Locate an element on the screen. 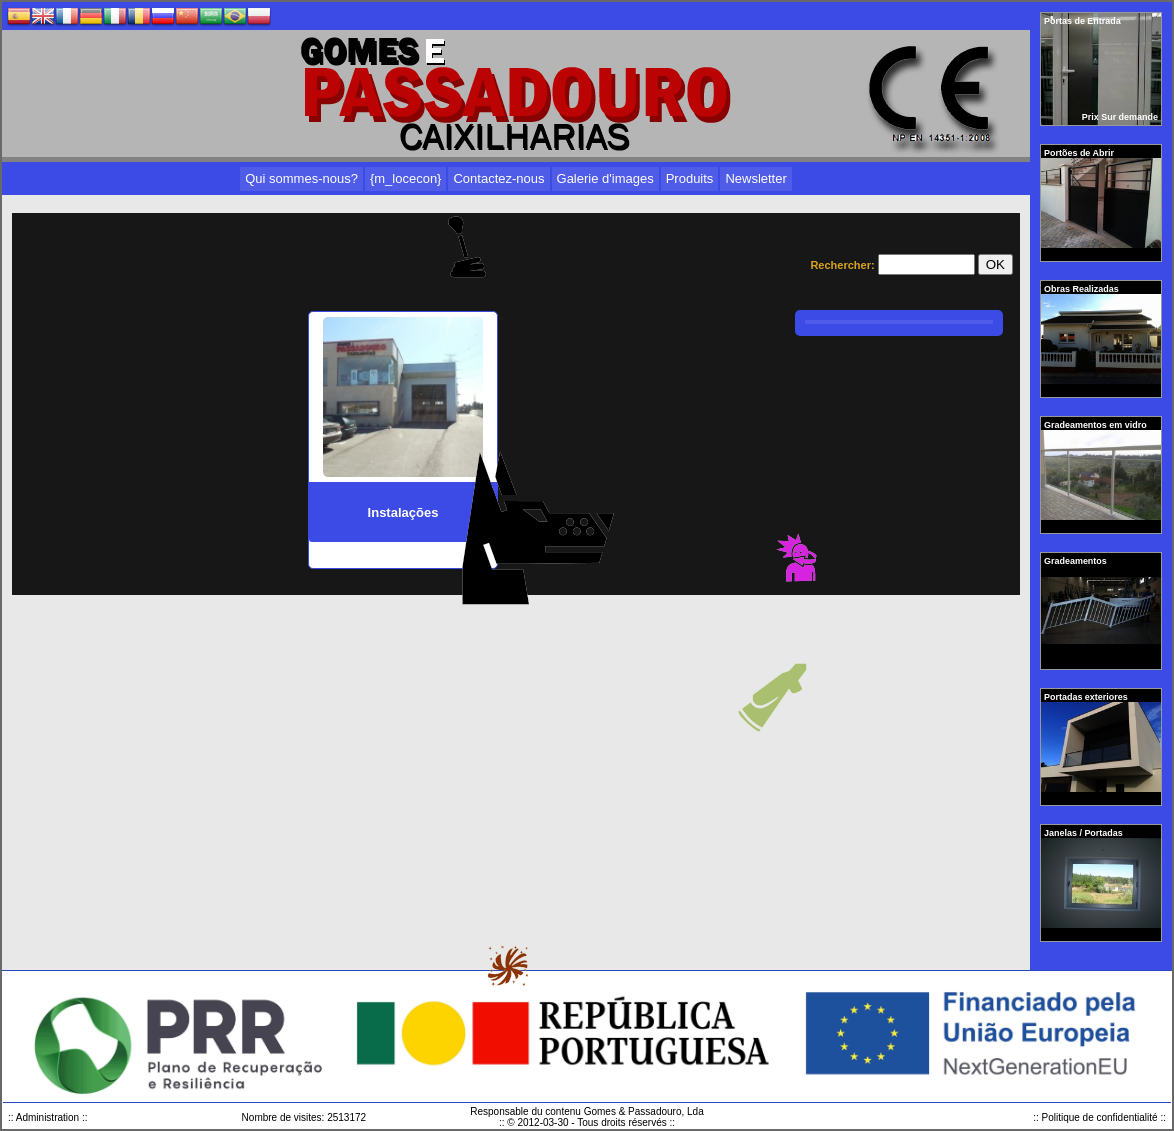  indicates distraction or loss of focus is located at coordinates (796, 557).